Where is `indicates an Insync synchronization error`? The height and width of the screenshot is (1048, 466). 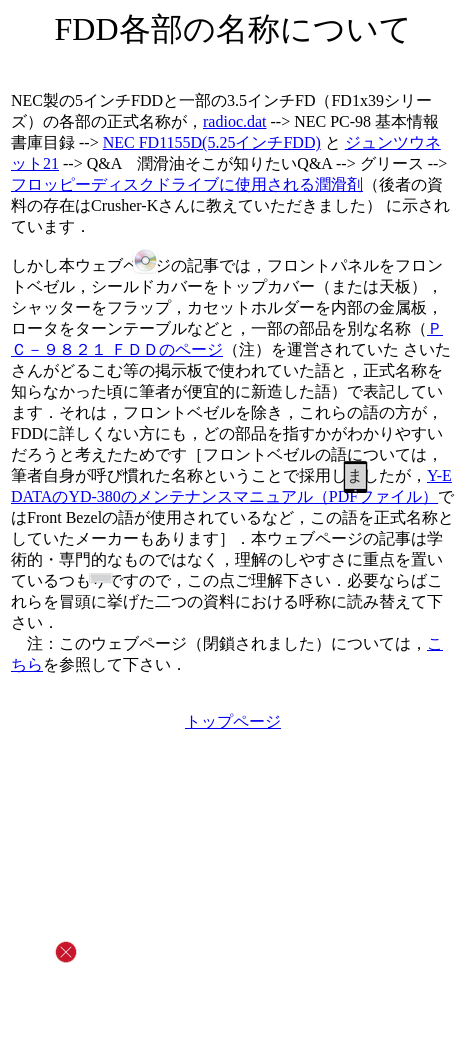
indicates an Insync synchronization error is located at coordinates (66, 952).